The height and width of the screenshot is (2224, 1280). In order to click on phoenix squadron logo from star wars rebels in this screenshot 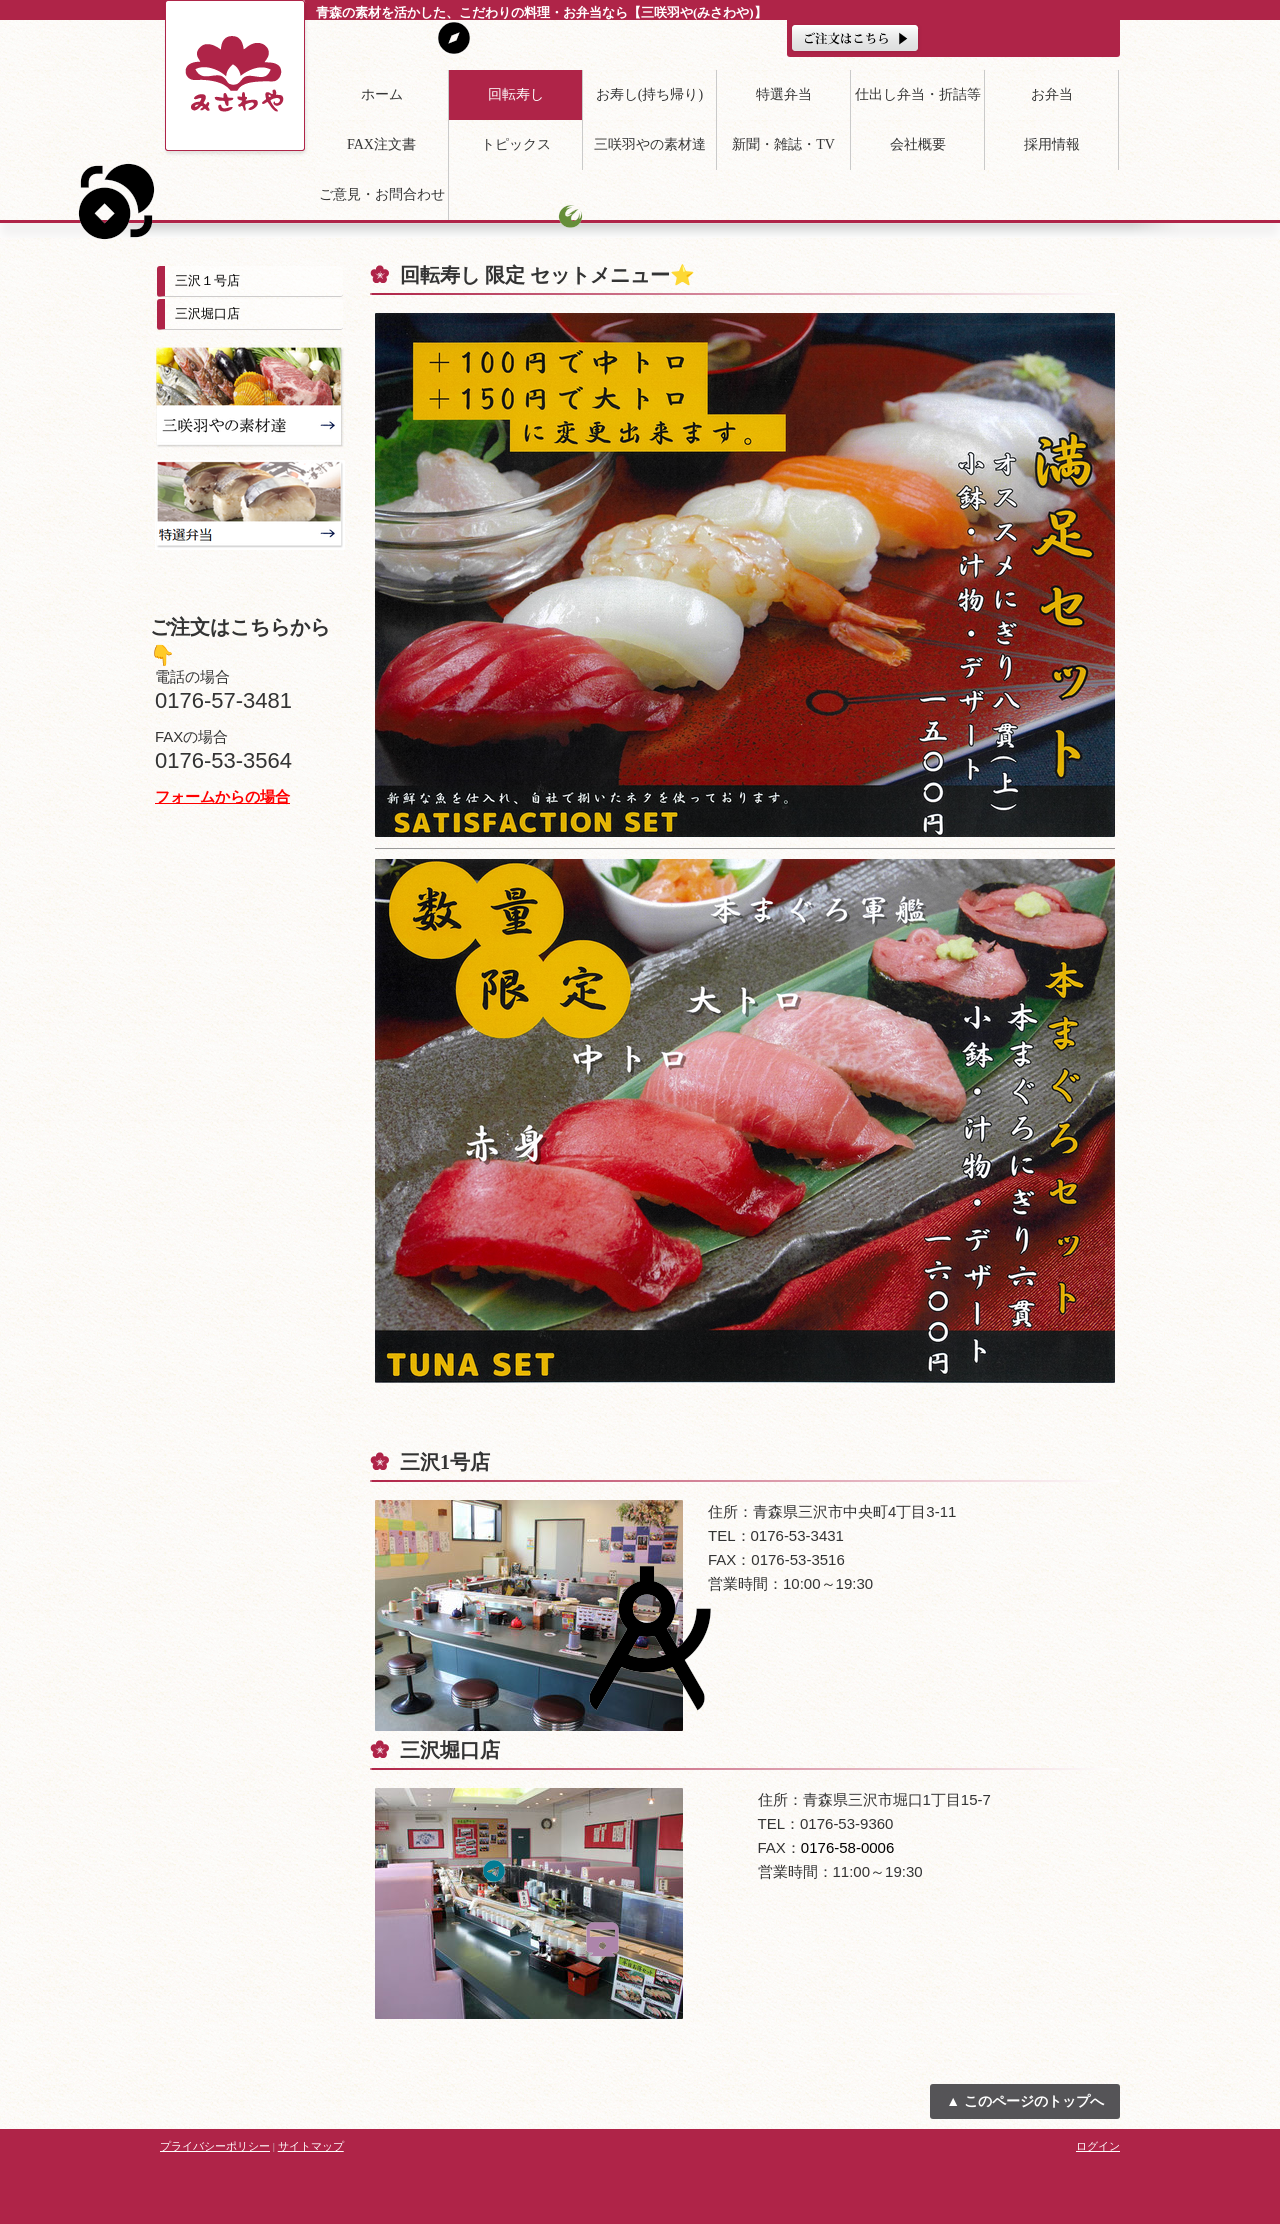, I will do `click(570, 216)`.